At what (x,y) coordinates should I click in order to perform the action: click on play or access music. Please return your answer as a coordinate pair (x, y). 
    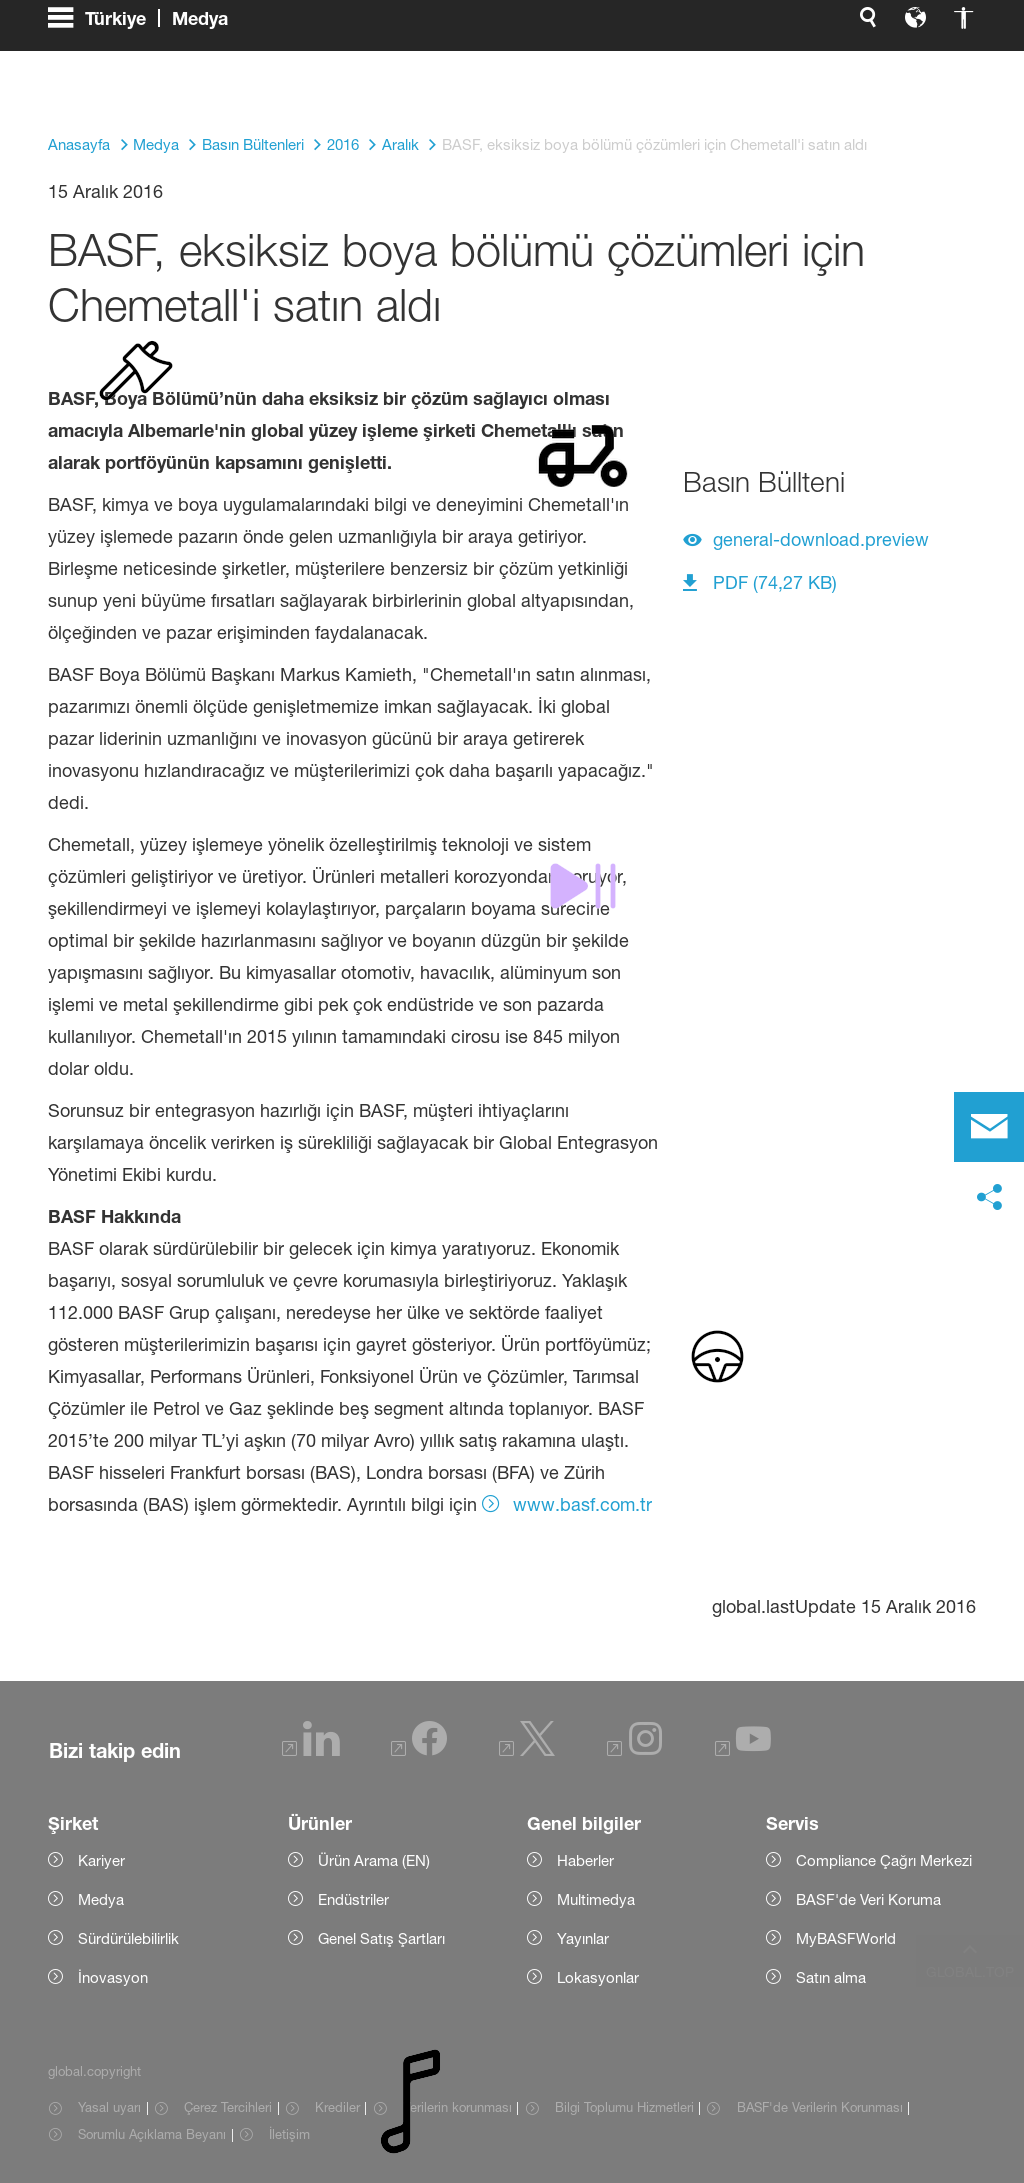
    Looking at the image, I should click on (410, 2101).